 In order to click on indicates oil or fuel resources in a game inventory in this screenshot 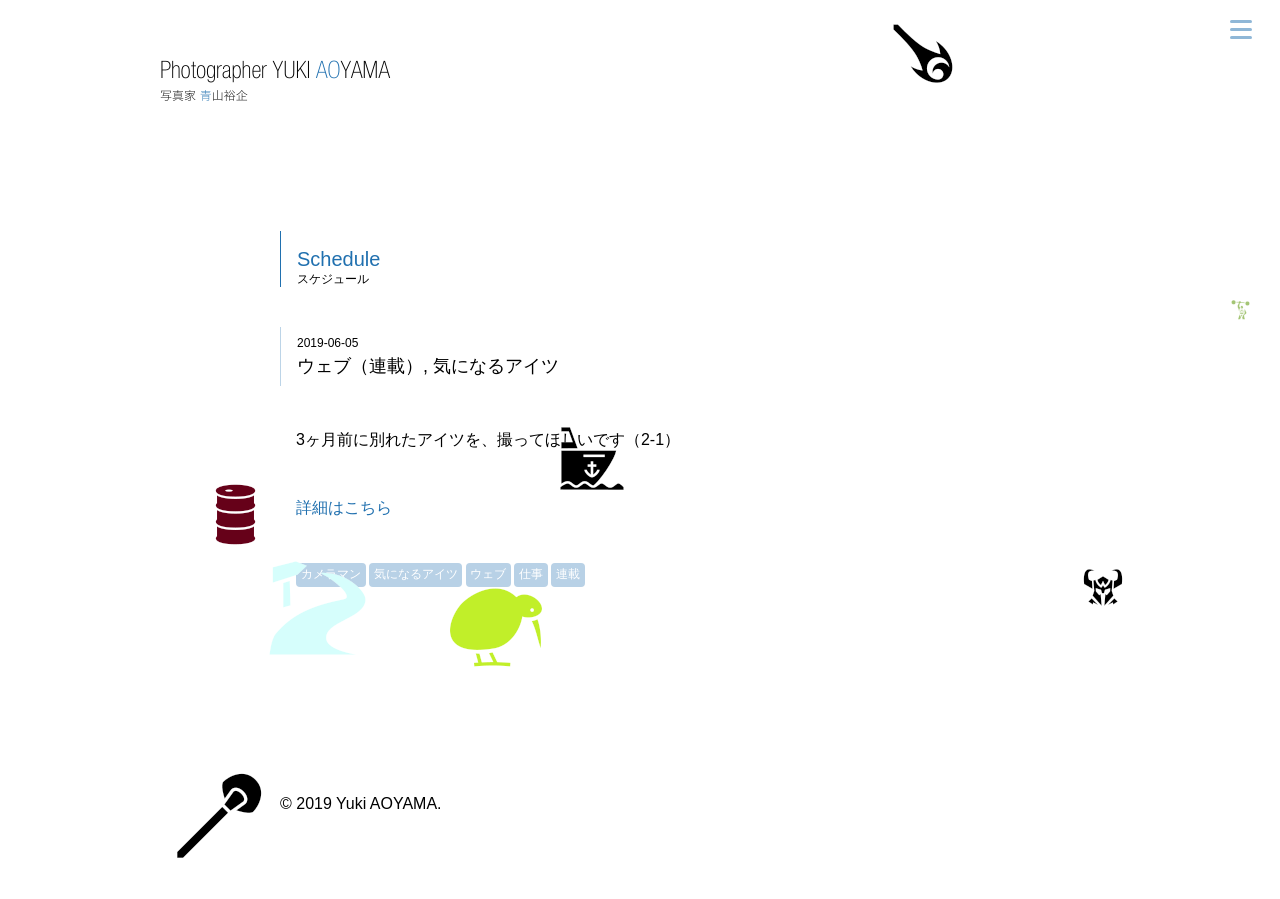, I will do `click(235, 514)`.